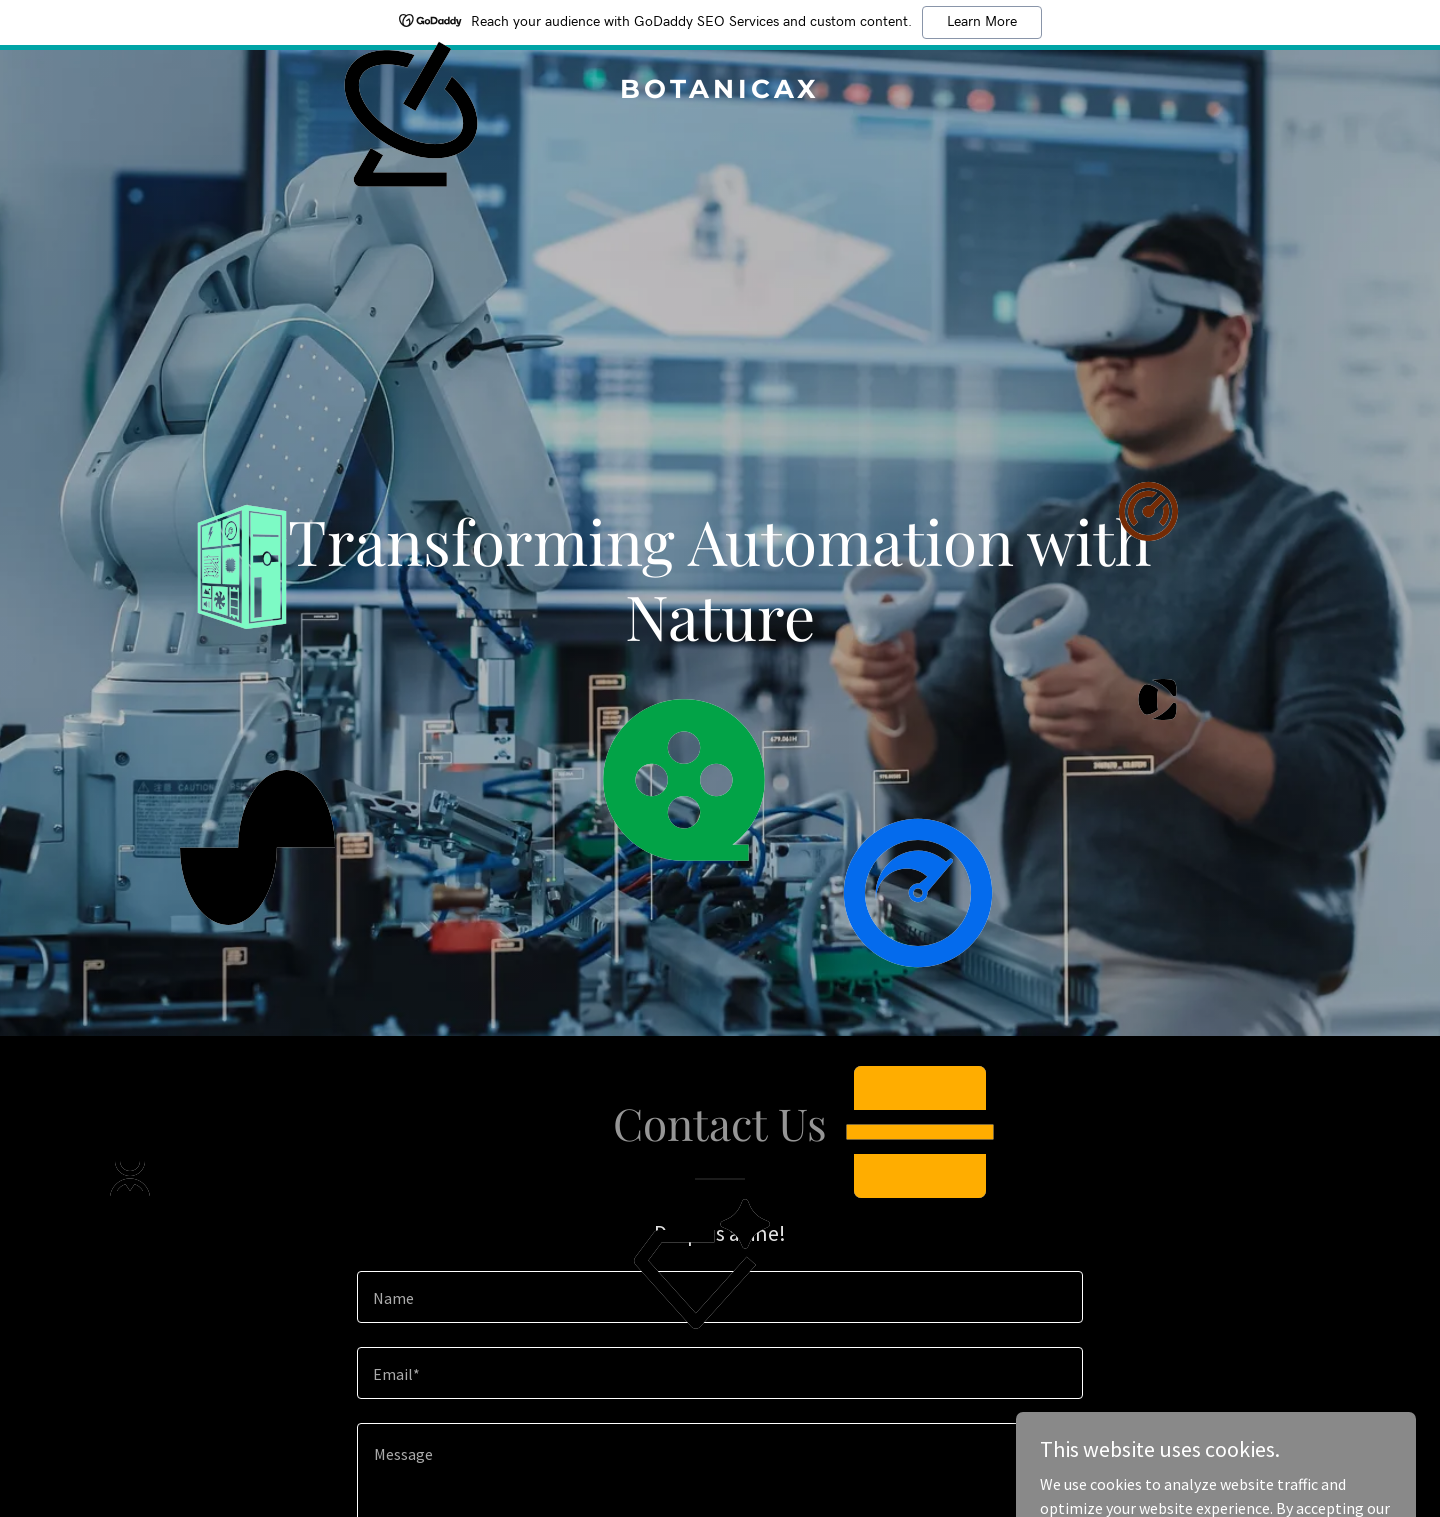 The width and height of the screenshot is (1440, 1517). What do you see at coordinates (684, 780) in the screenshot?
I see `browse movies or video content` at bounding box center [684, 780].